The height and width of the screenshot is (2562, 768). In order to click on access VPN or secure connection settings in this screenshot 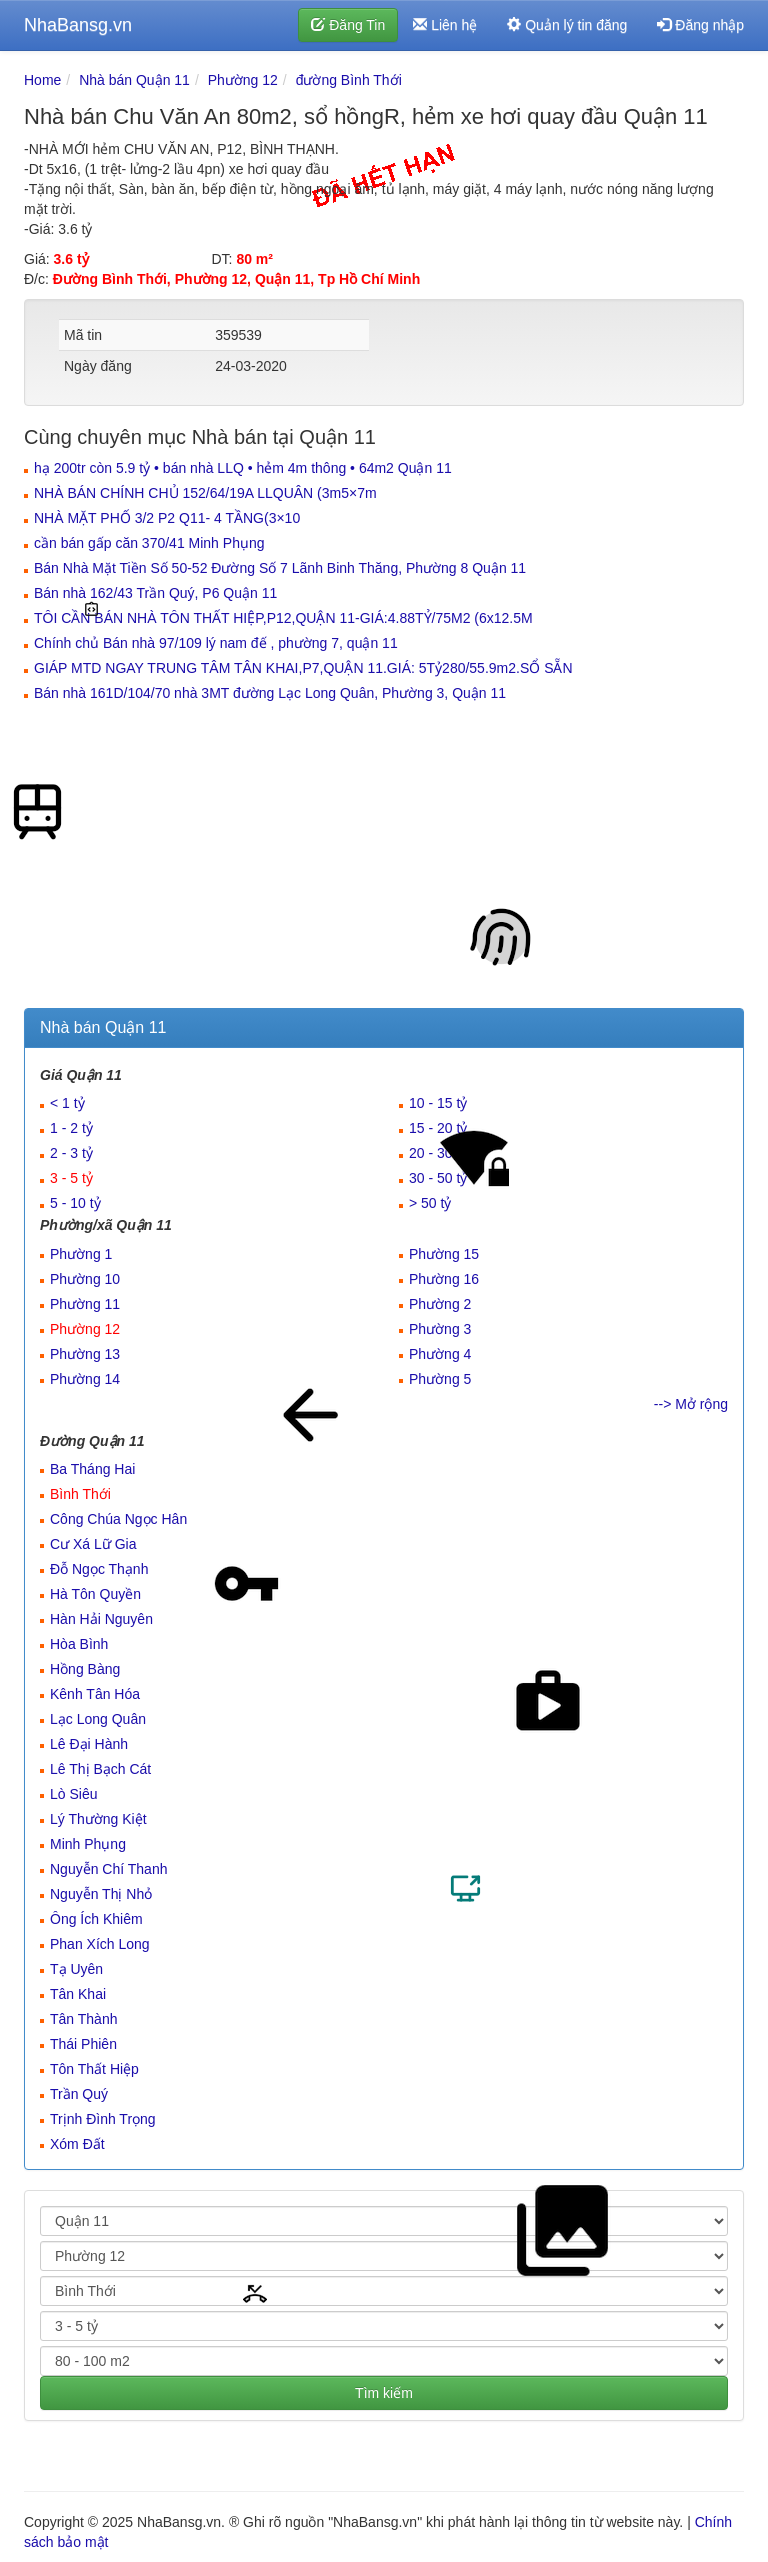, I will do `click(246, 1583)`.